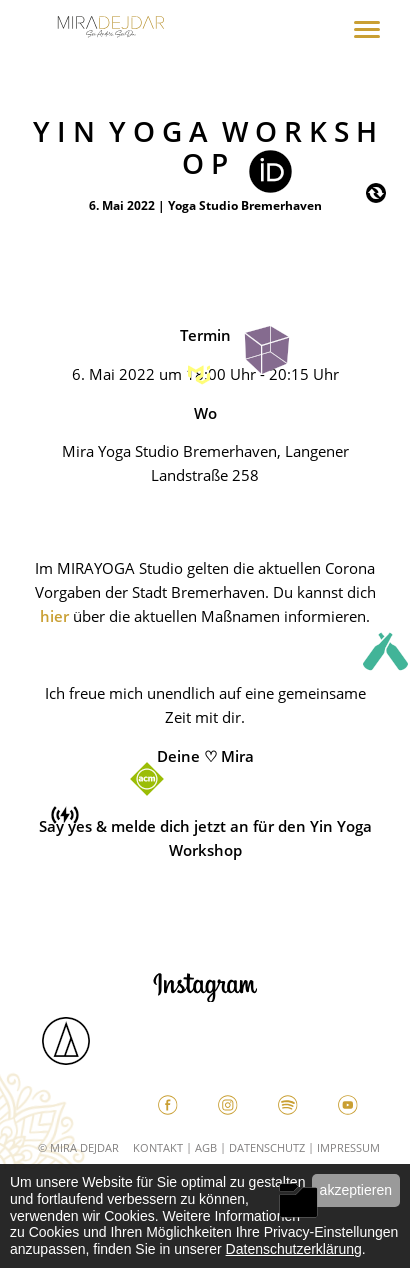 Image resolution: width=410 pixels, height=1268 pixels. What do you see at coordinates (385, 651) in the screenshot?
I see `open the Untappd app` at bounding box center [385, 651].